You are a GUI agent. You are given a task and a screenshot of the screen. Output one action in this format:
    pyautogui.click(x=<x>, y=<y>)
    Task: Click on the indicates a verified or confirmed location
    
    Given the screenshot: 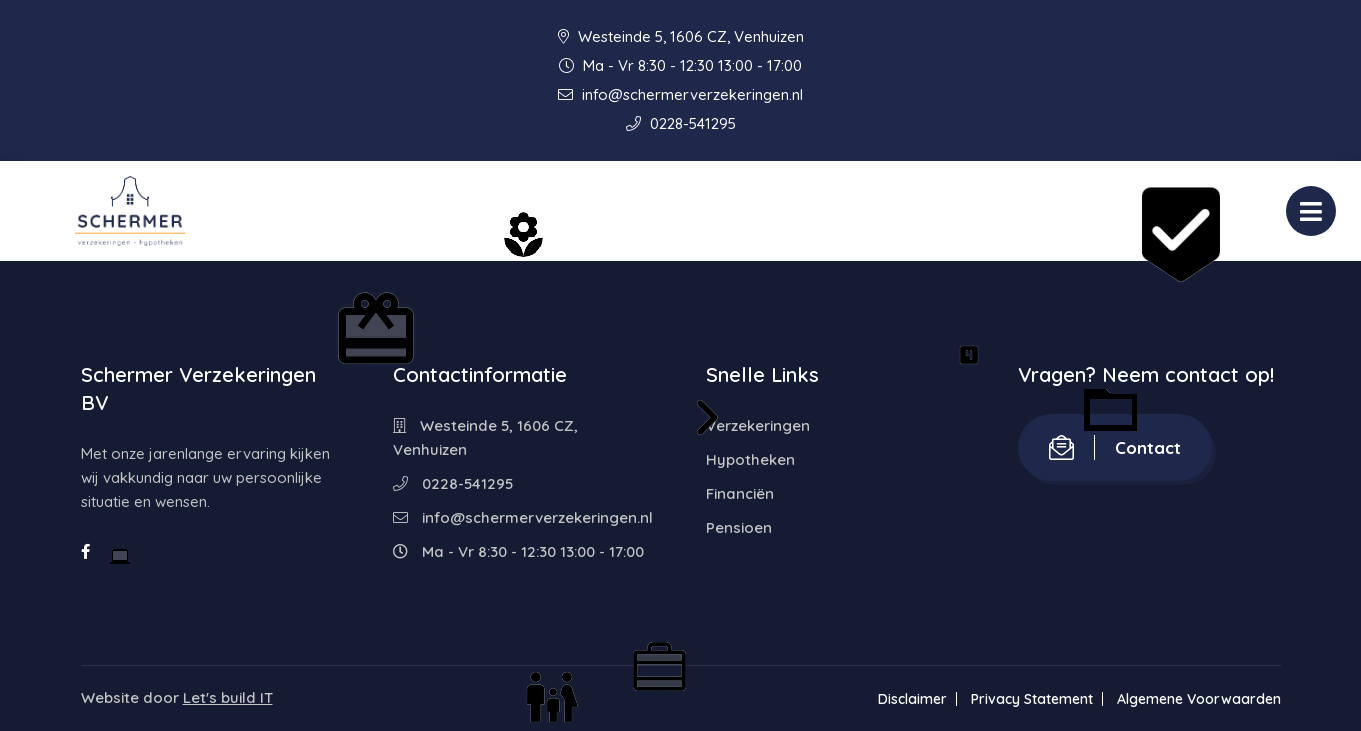 What is the action you would take?
    pyautogui.click(x=1181, y=235)
    